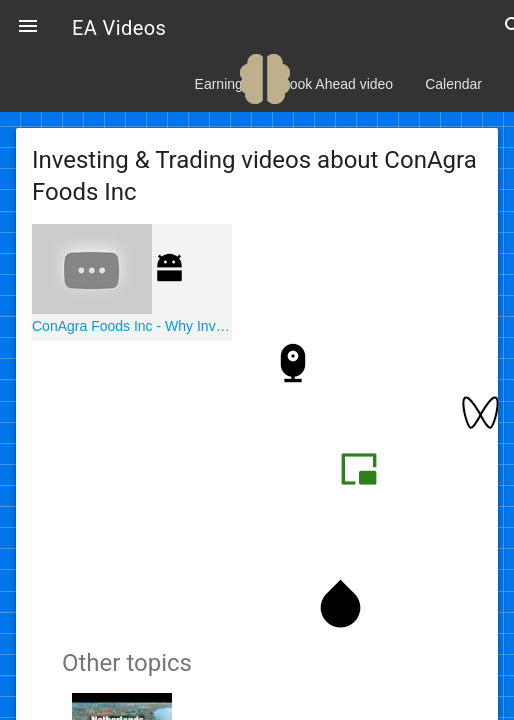  What do you see at coordinates (359, 469) in the screenshot?
I see `enable picture-in-picture mode` at bounding box center [359, 469].